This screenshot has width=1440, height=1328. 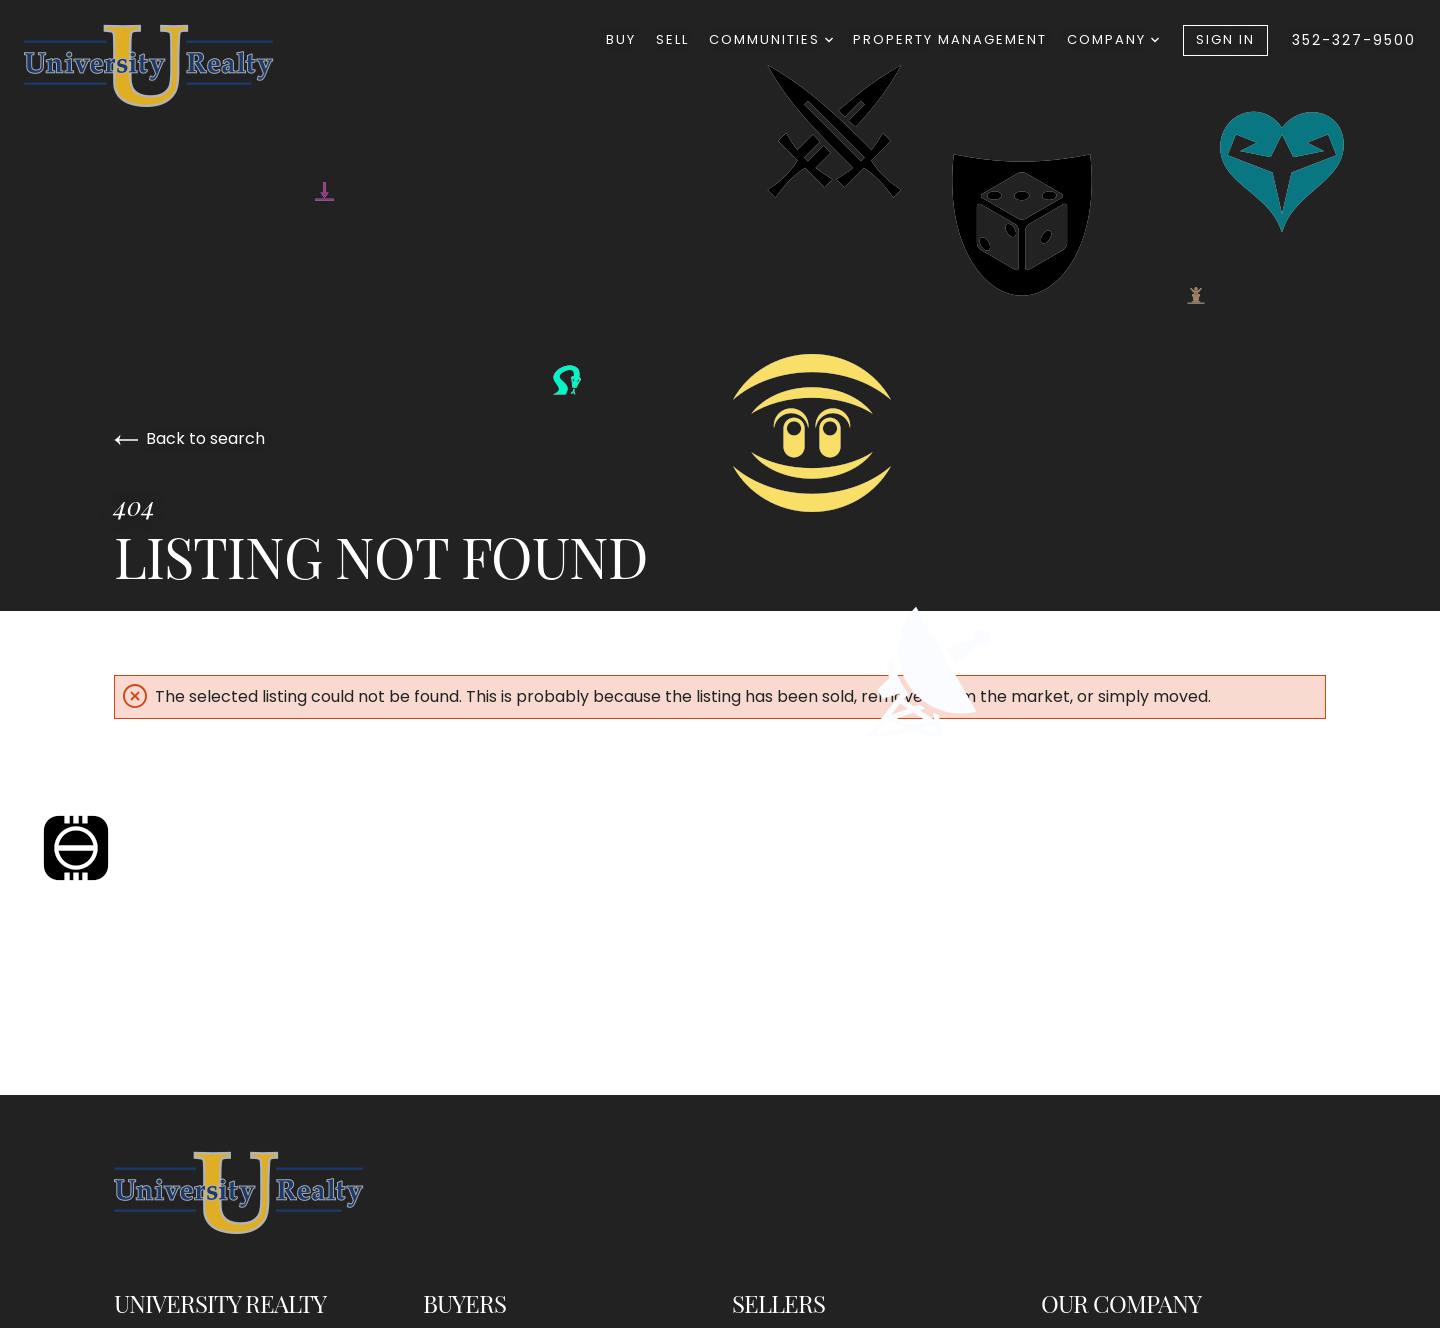 What do you see at coordinates (567, 380) in the screenshot?
I see `snake or reptile character in a game` at bounding box center [567, 380].